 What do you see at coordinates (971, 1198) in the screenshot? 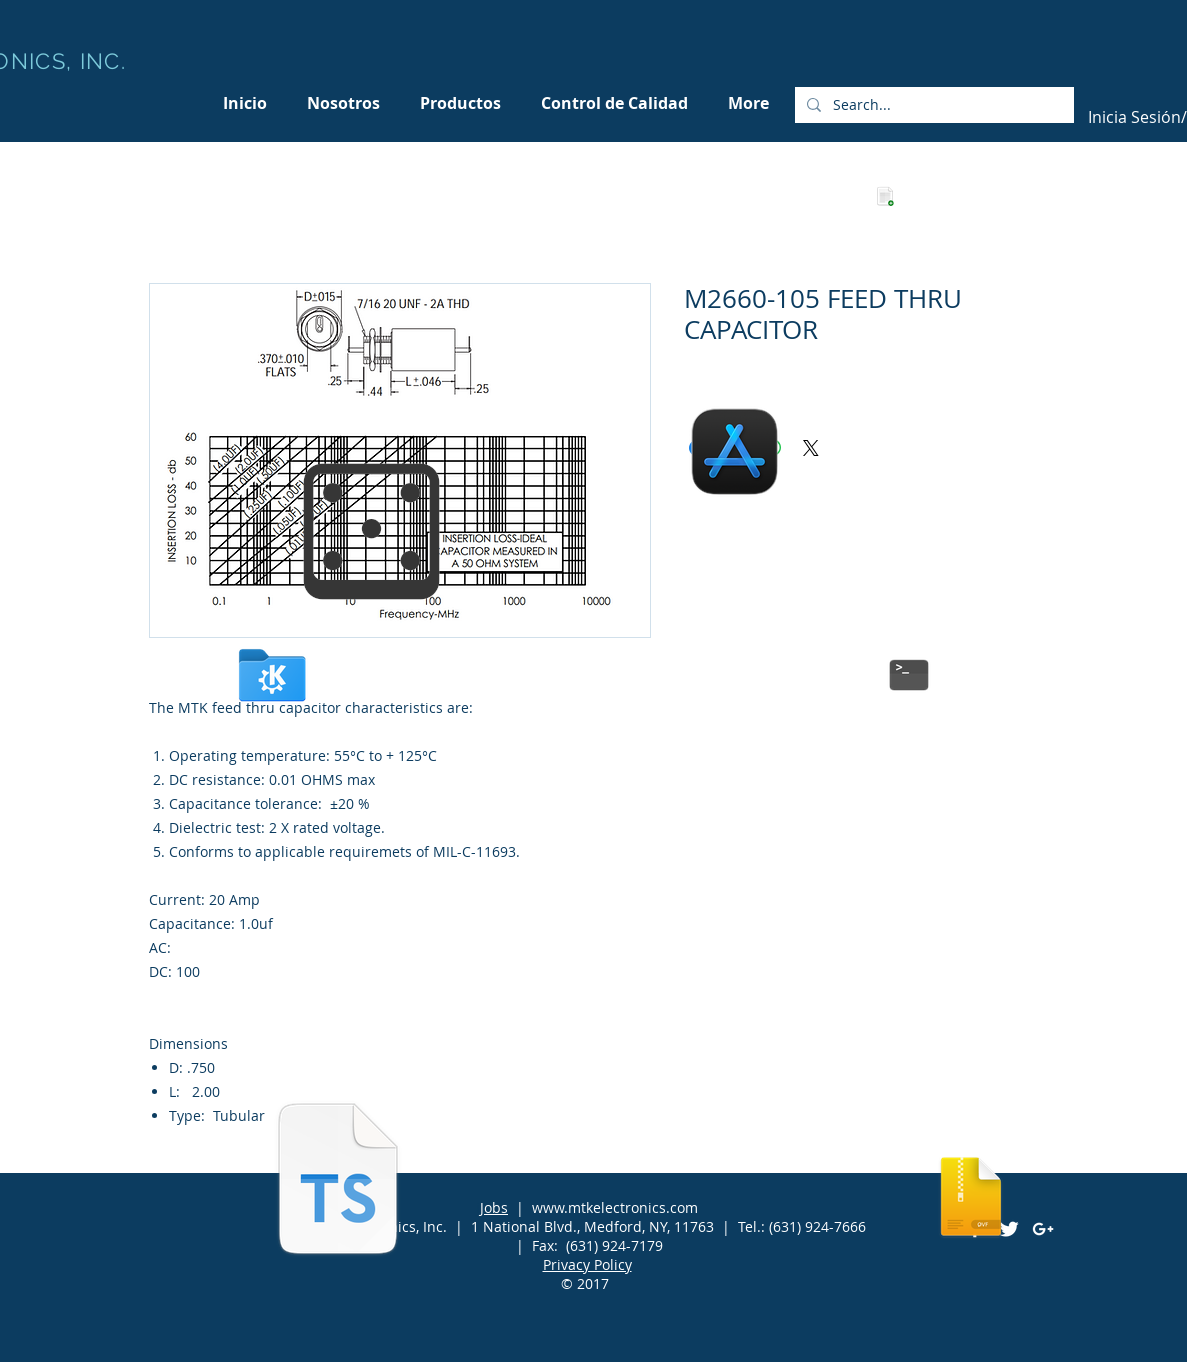
I see `open virtualization format file for virtual machine import/export` at bounding box center [971, 1198].